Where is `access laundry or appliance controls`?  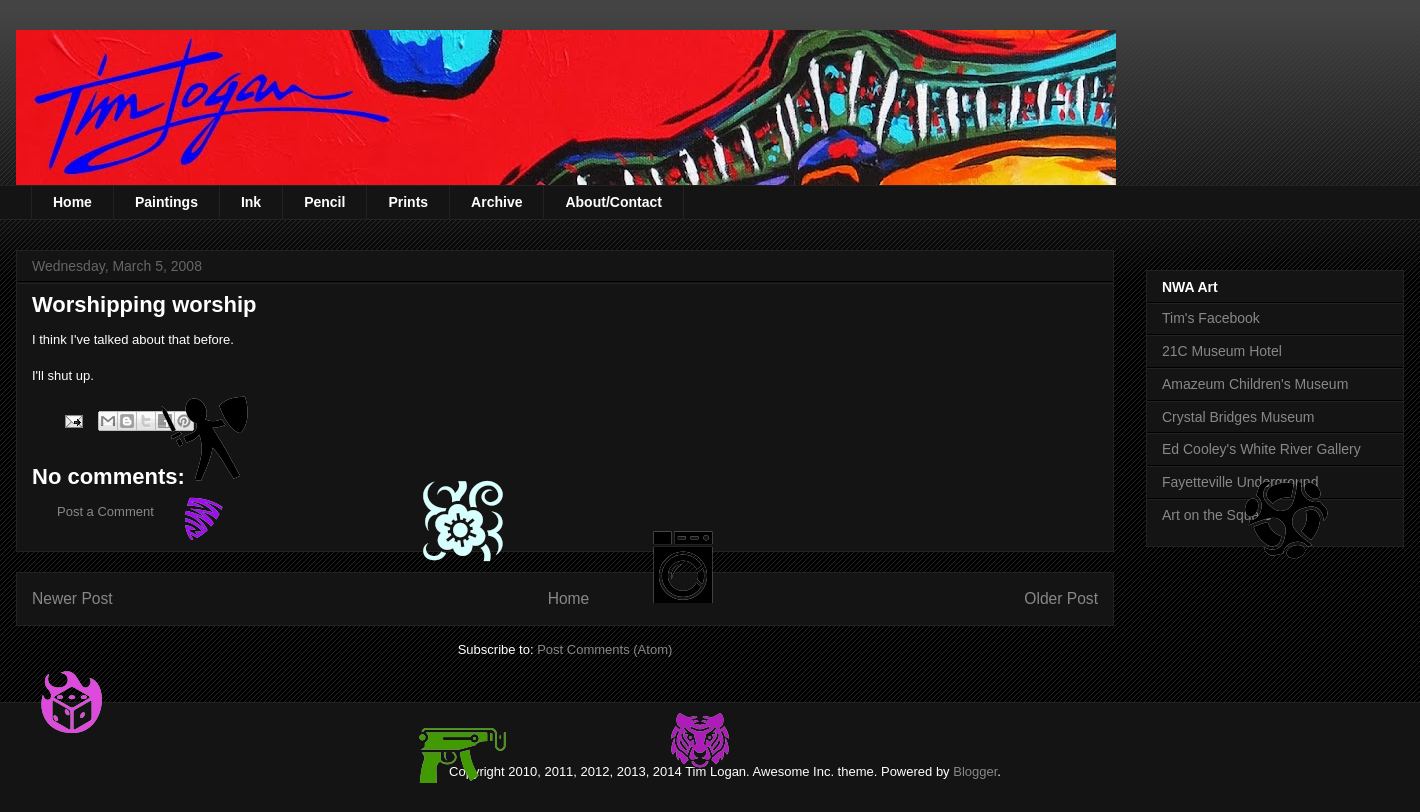 access laundry or appliance controls is located at coordinates (683, 566).